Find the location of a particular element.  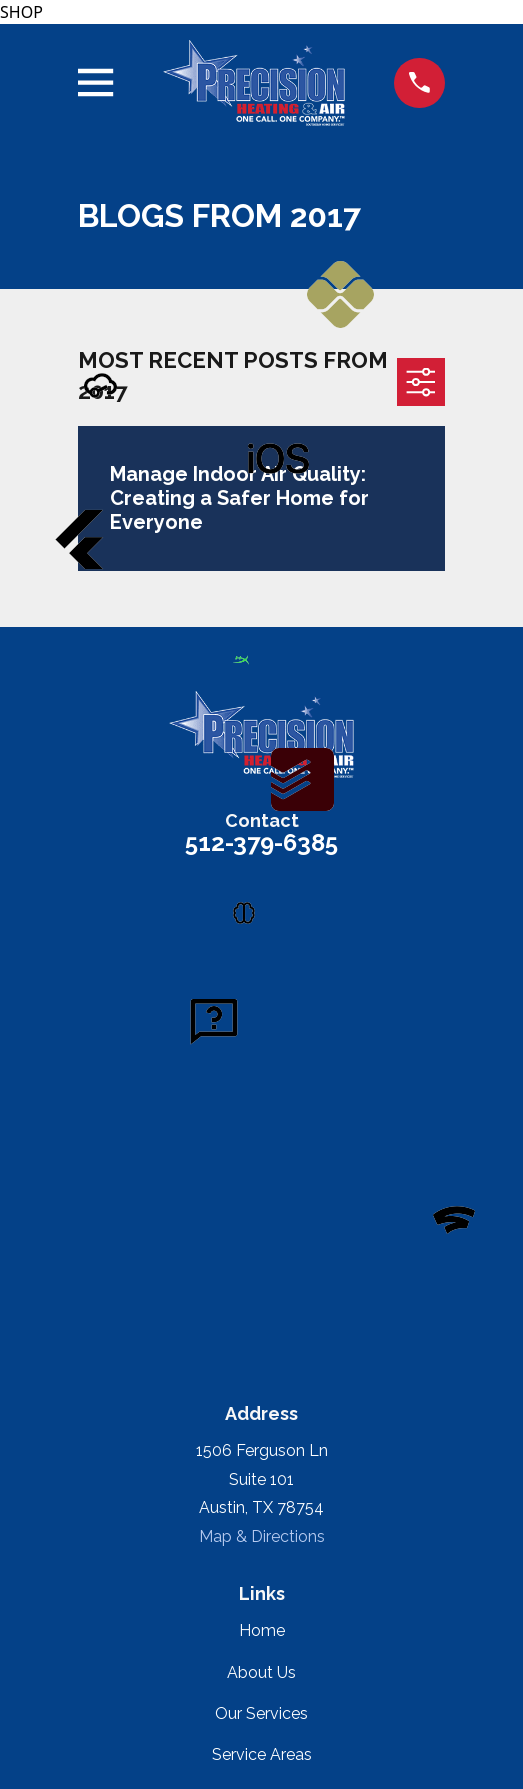

open EasyEDA circuit design application is located at coordinates (100, 385).